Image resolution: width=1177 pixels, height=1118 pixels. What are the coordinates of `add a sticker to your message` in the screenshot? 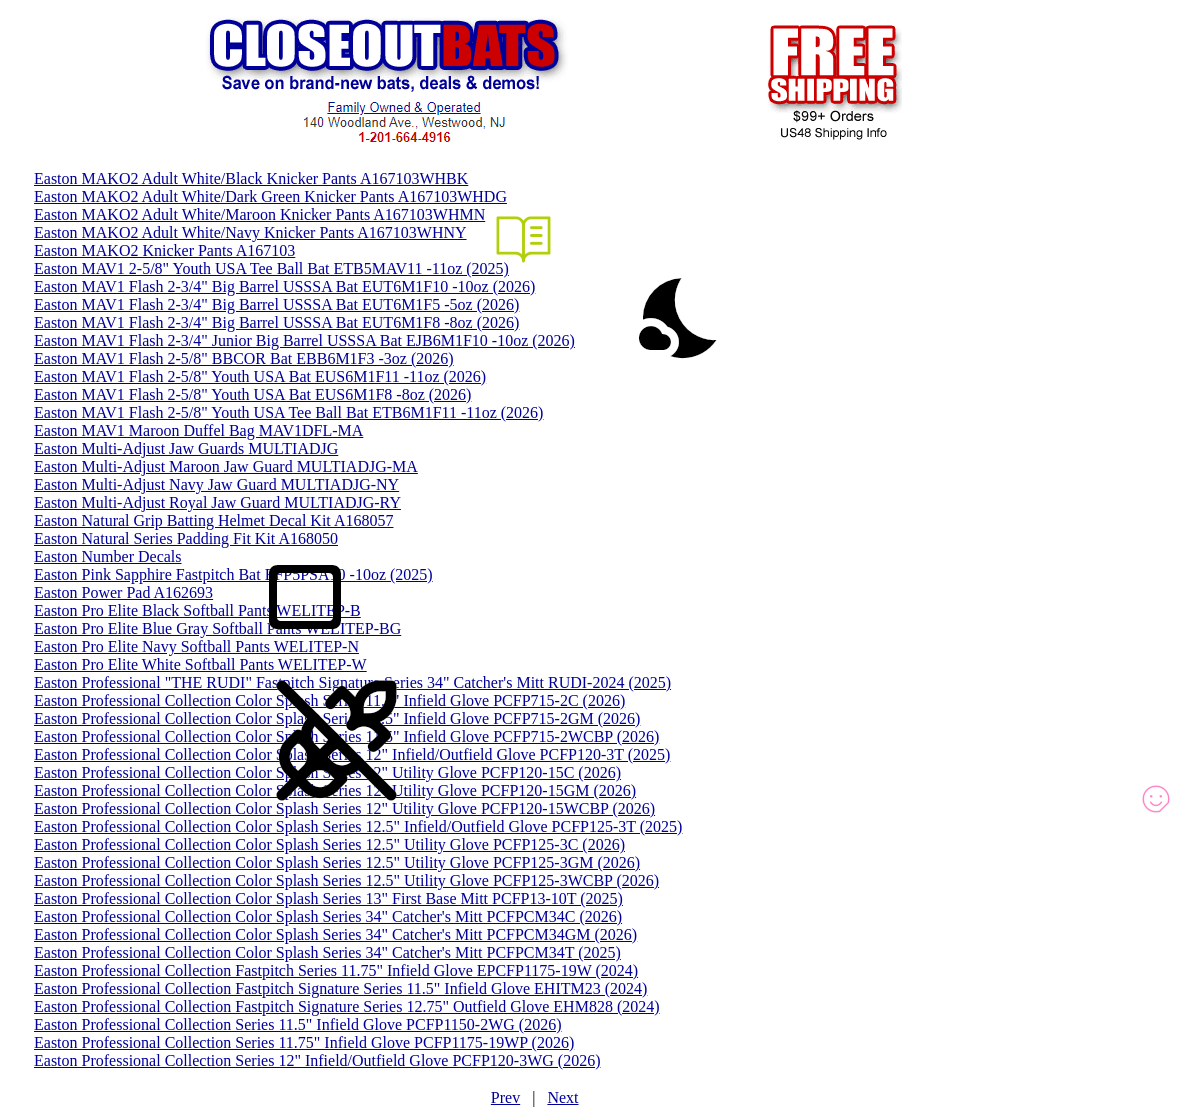 It's located at (1156, 799).